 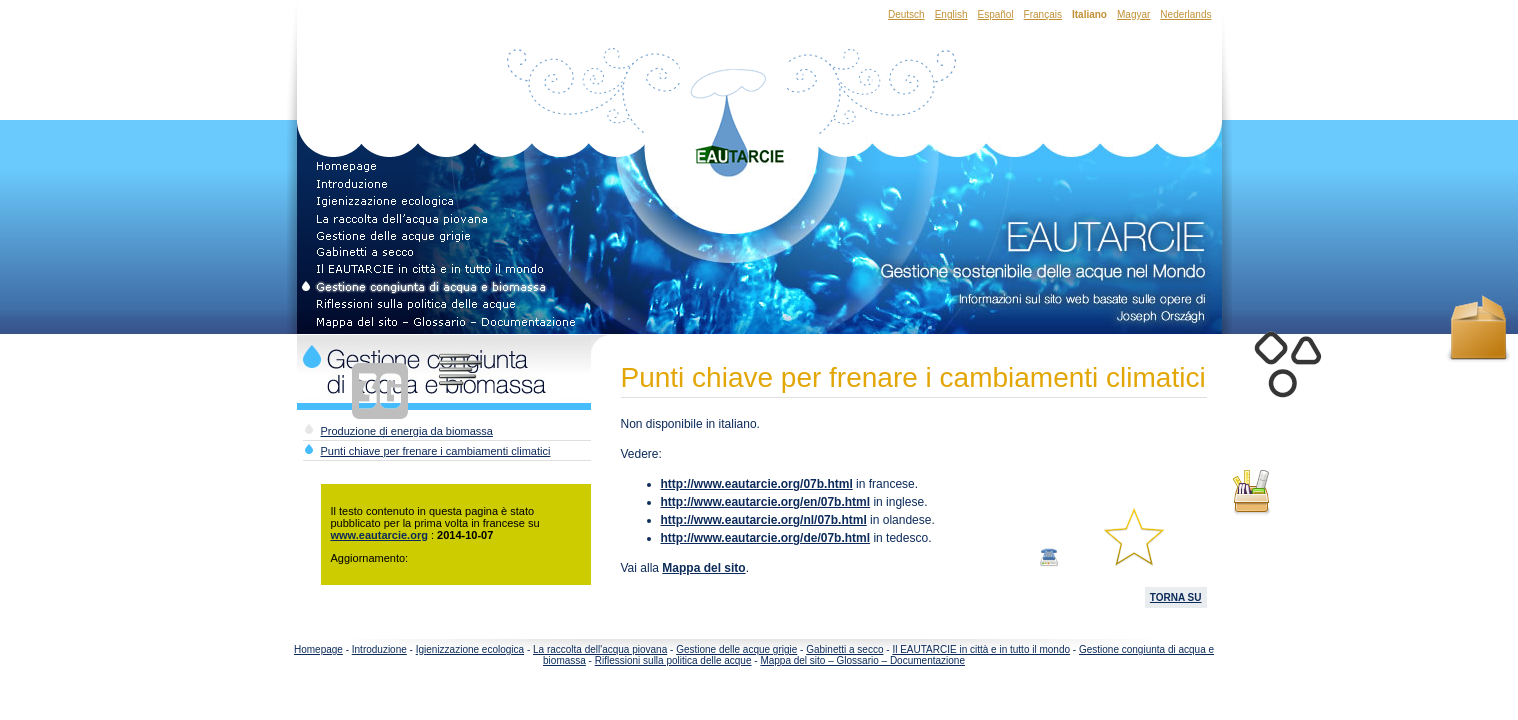 I want to click on align text to the left margin, so click(x=460, y=369).